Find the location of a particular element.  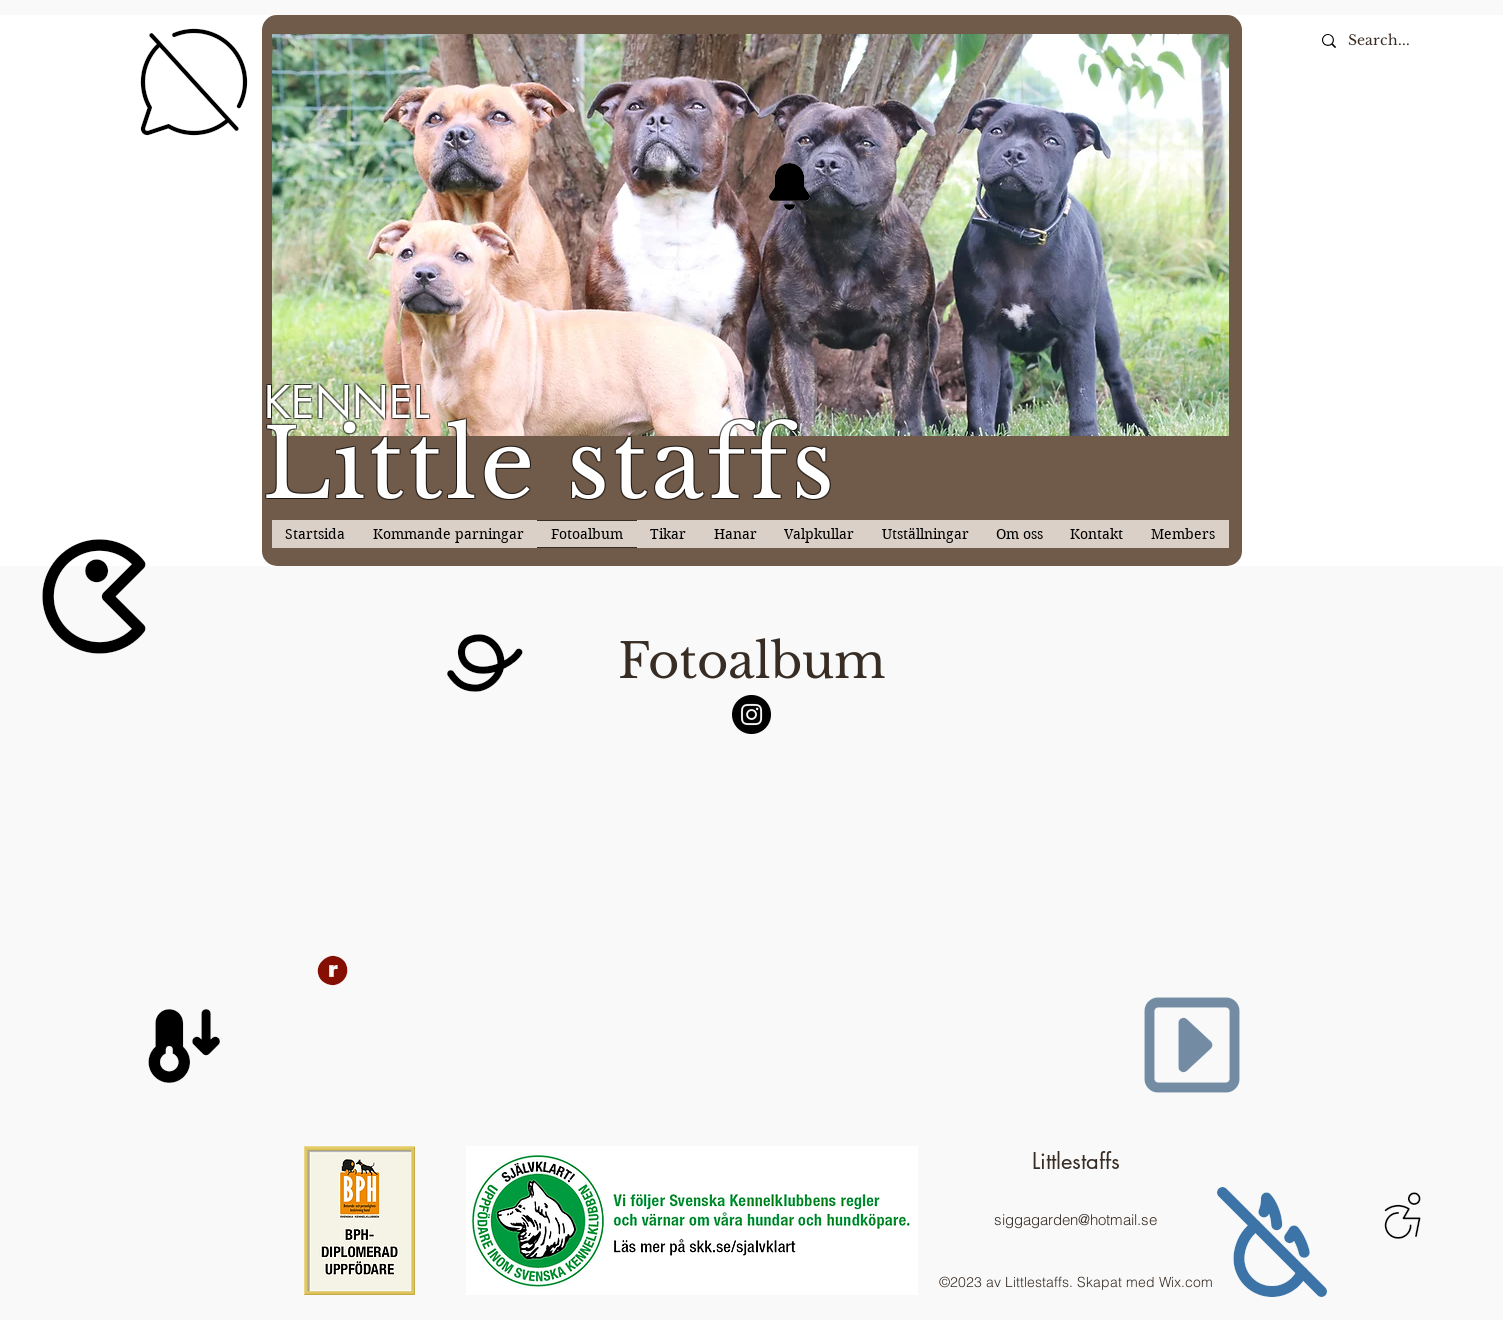

open ravelry app or website is located at coordinates (332, 970).